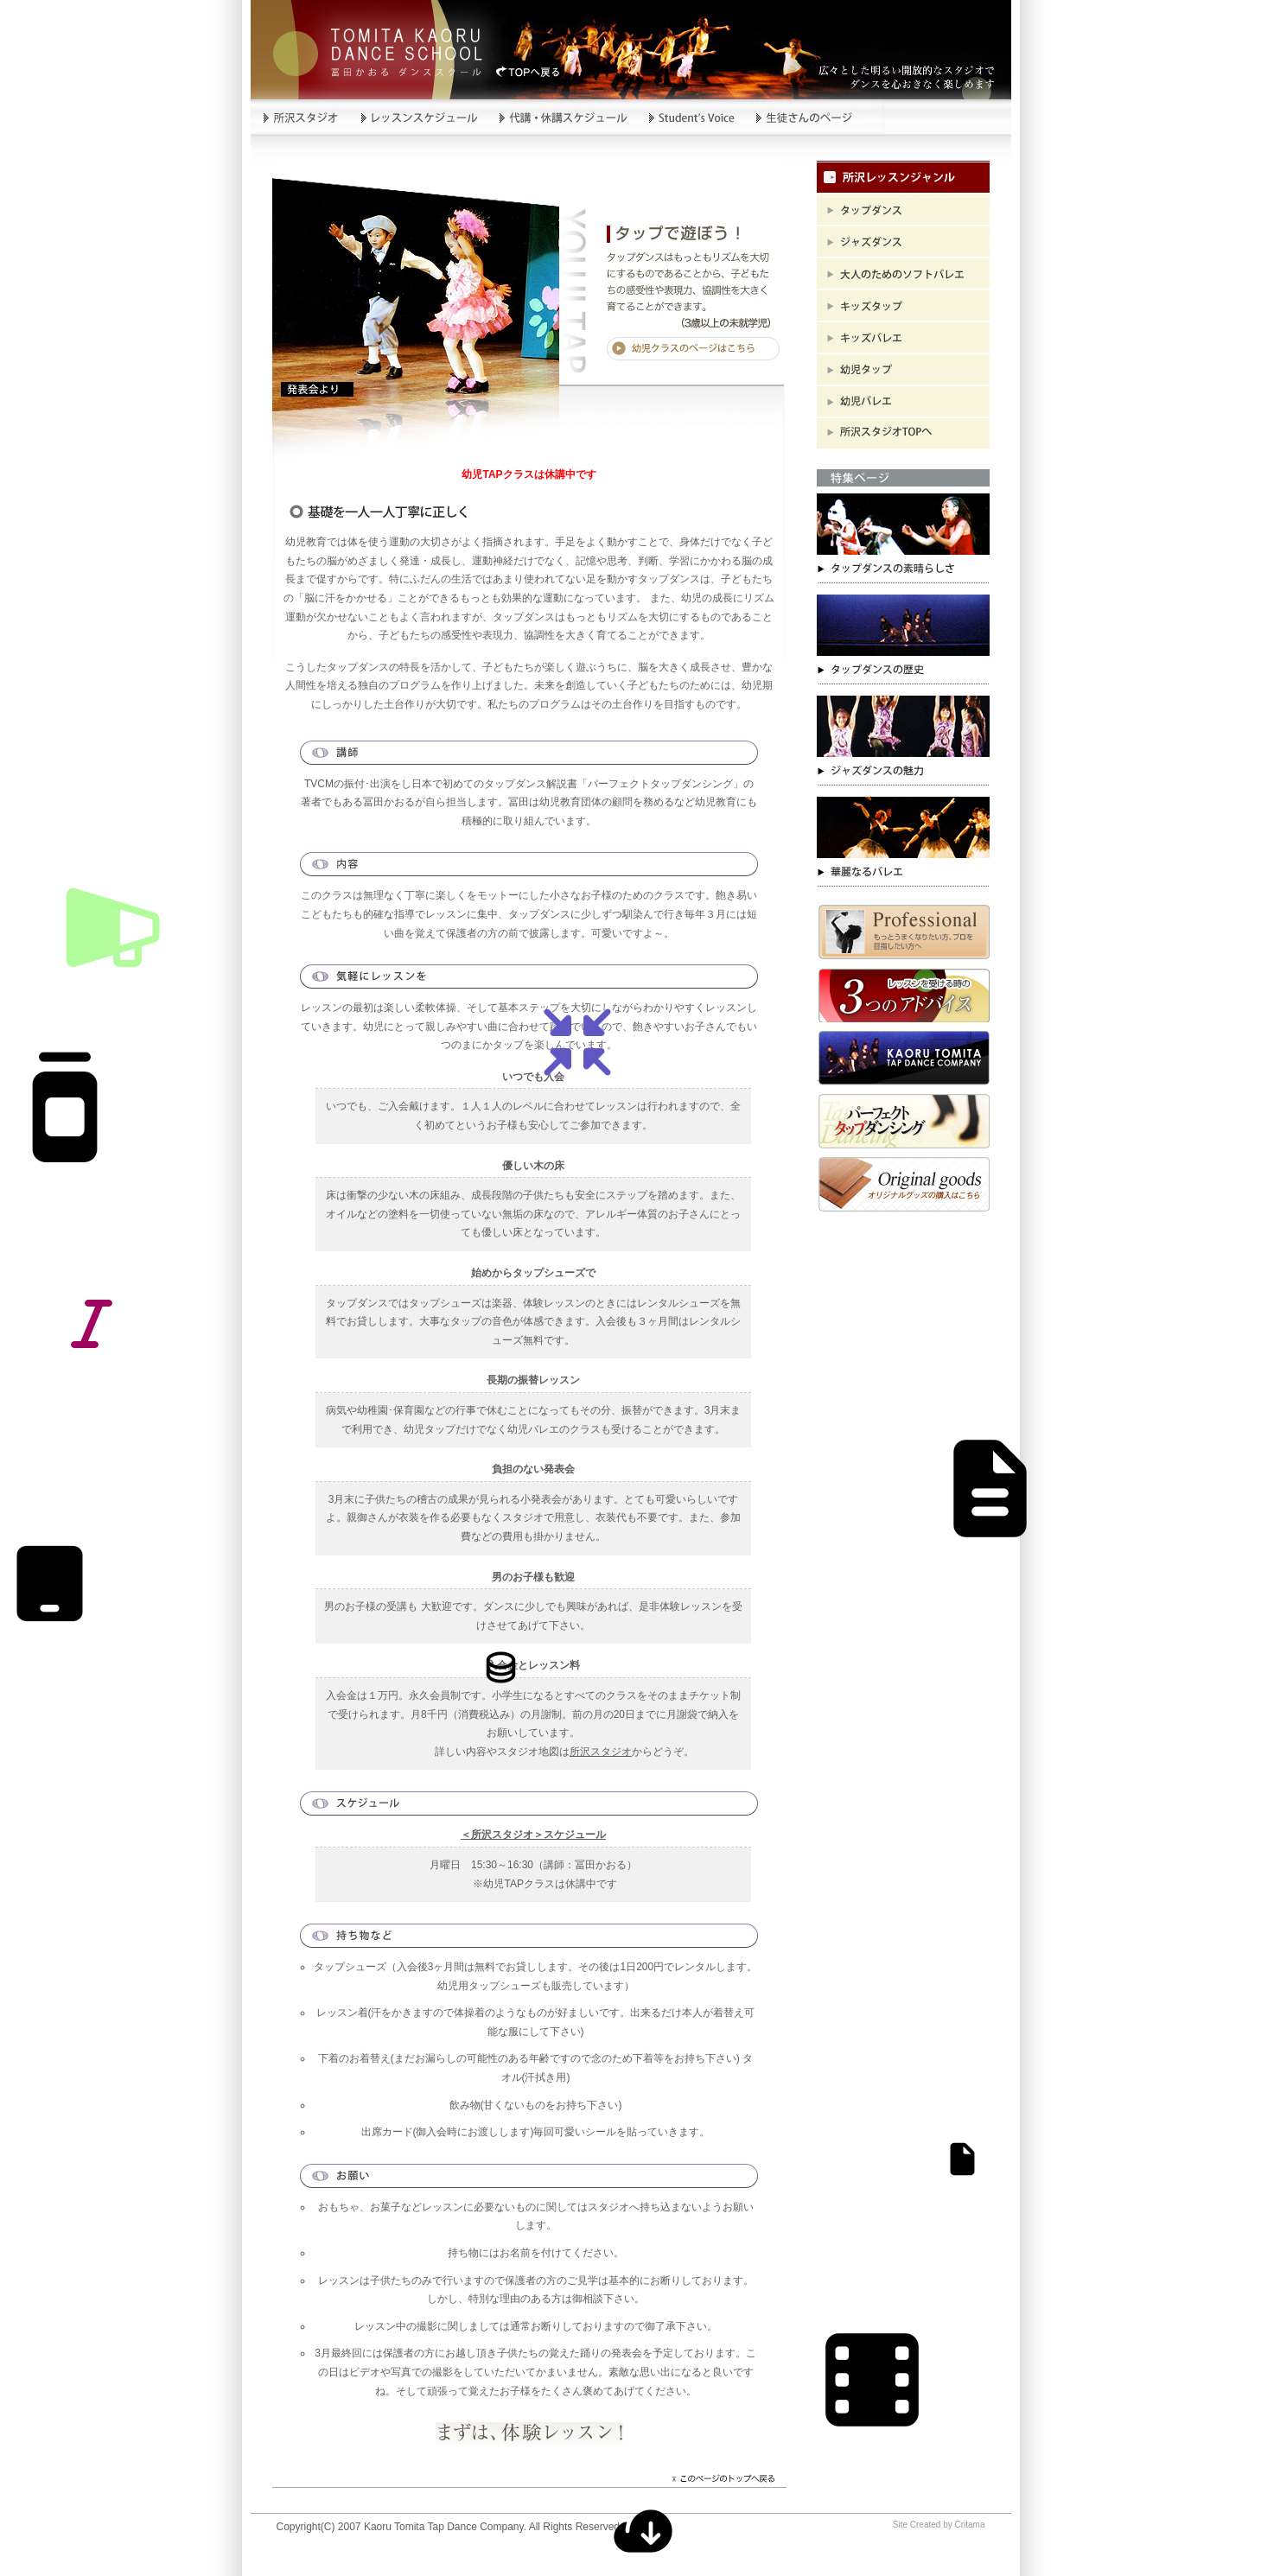 This screenshot has height=2576, width=1261. I want to click on make an announcement or broadcast, so click(109, 931).